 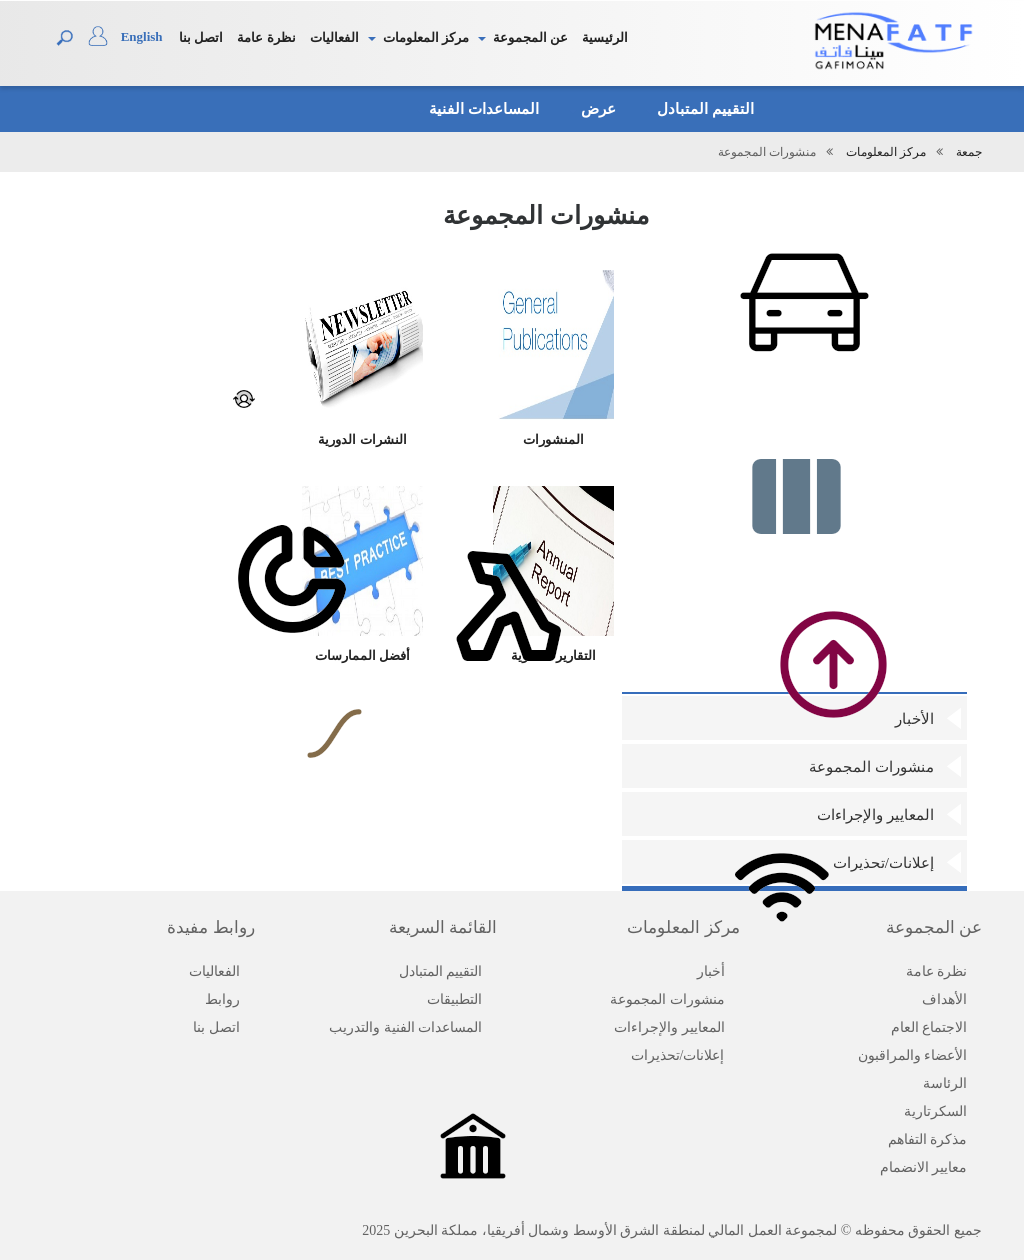 What do you see at coordinates (506, 606) in the screenshot?
I see `open LINQPad application` at bounding box center [506, 606].